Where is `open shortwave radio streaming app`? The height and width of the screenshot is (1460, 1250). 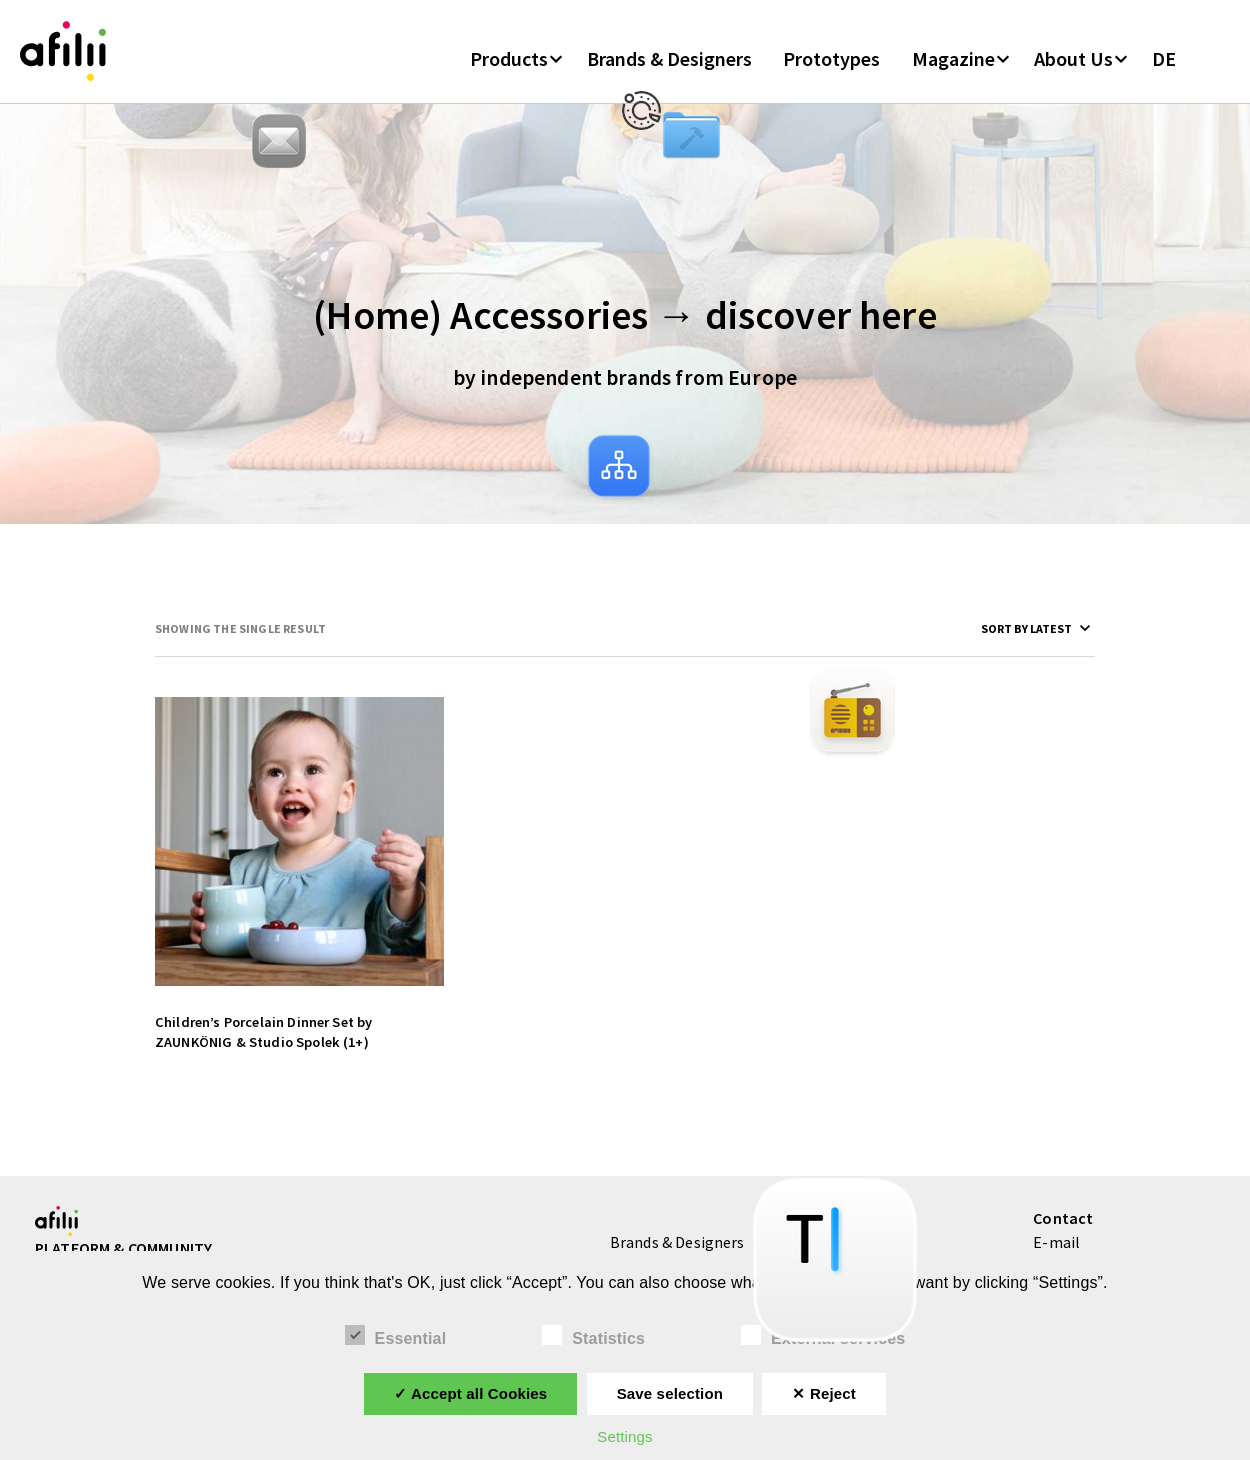
open shortwave radio streaming app is located at coordinates (852, 710).